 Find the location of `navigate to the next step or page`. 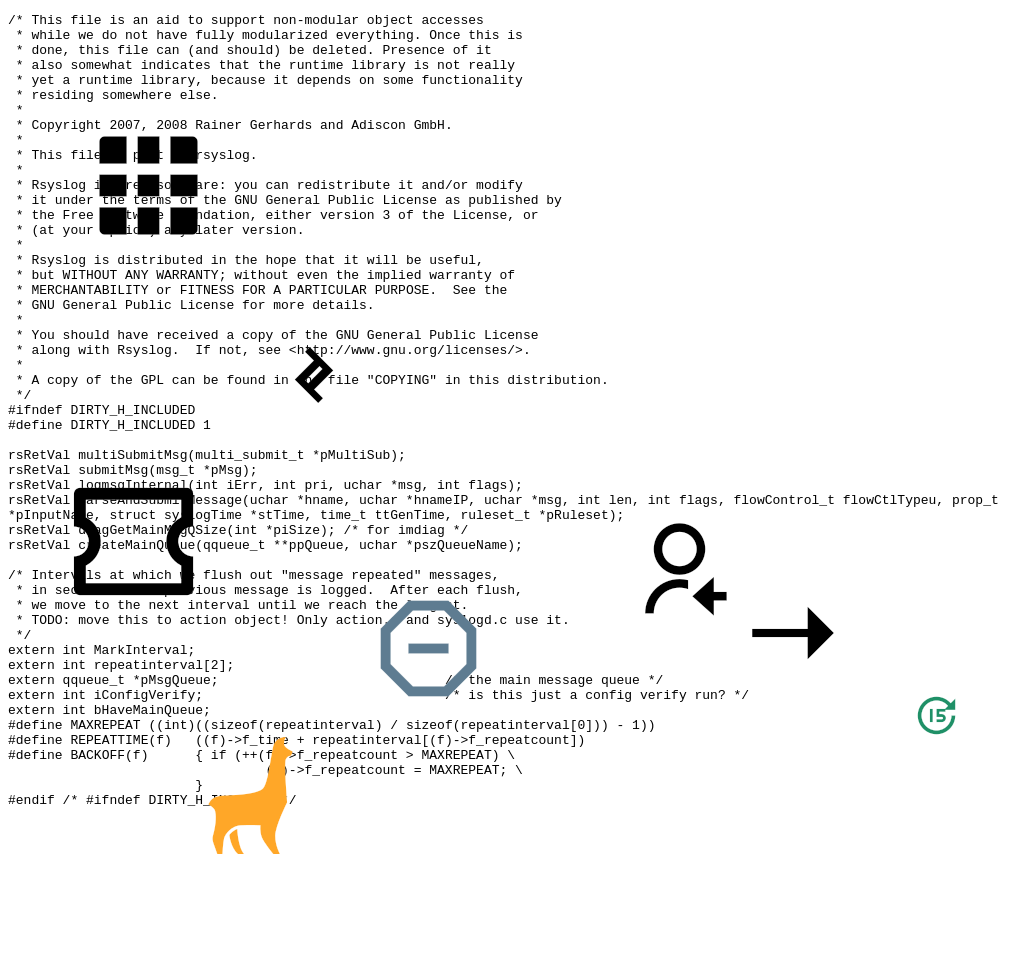

navigate to the next step or page is located at coordinates (793, 633).